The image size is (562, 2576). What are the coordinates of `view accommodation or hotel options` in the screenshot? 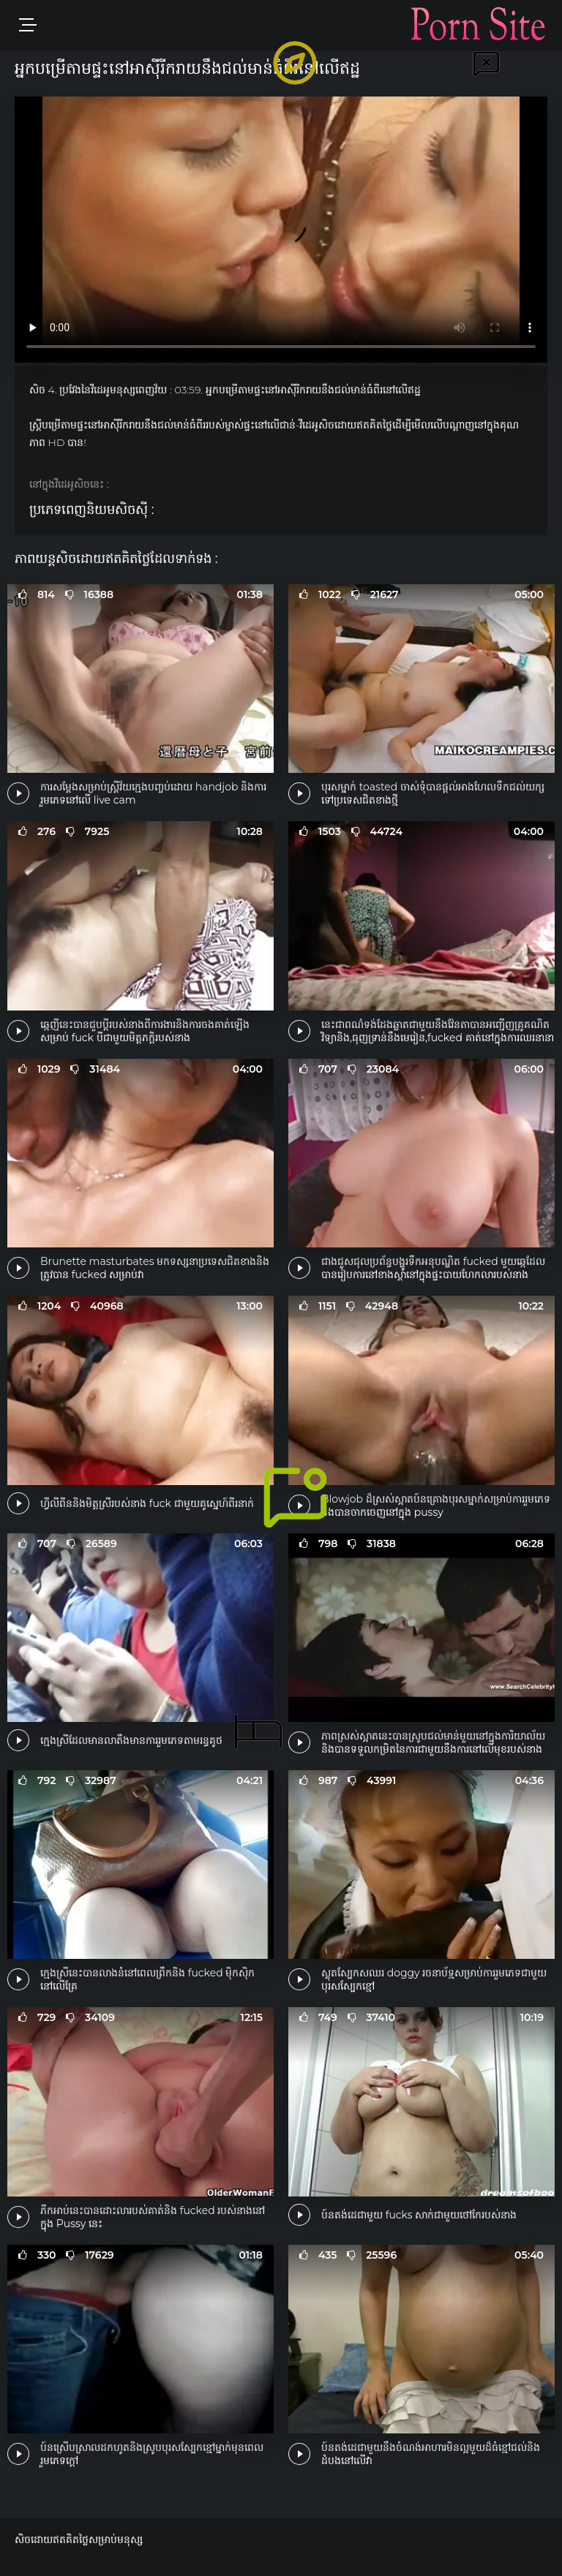 It's located at (257, 1731).